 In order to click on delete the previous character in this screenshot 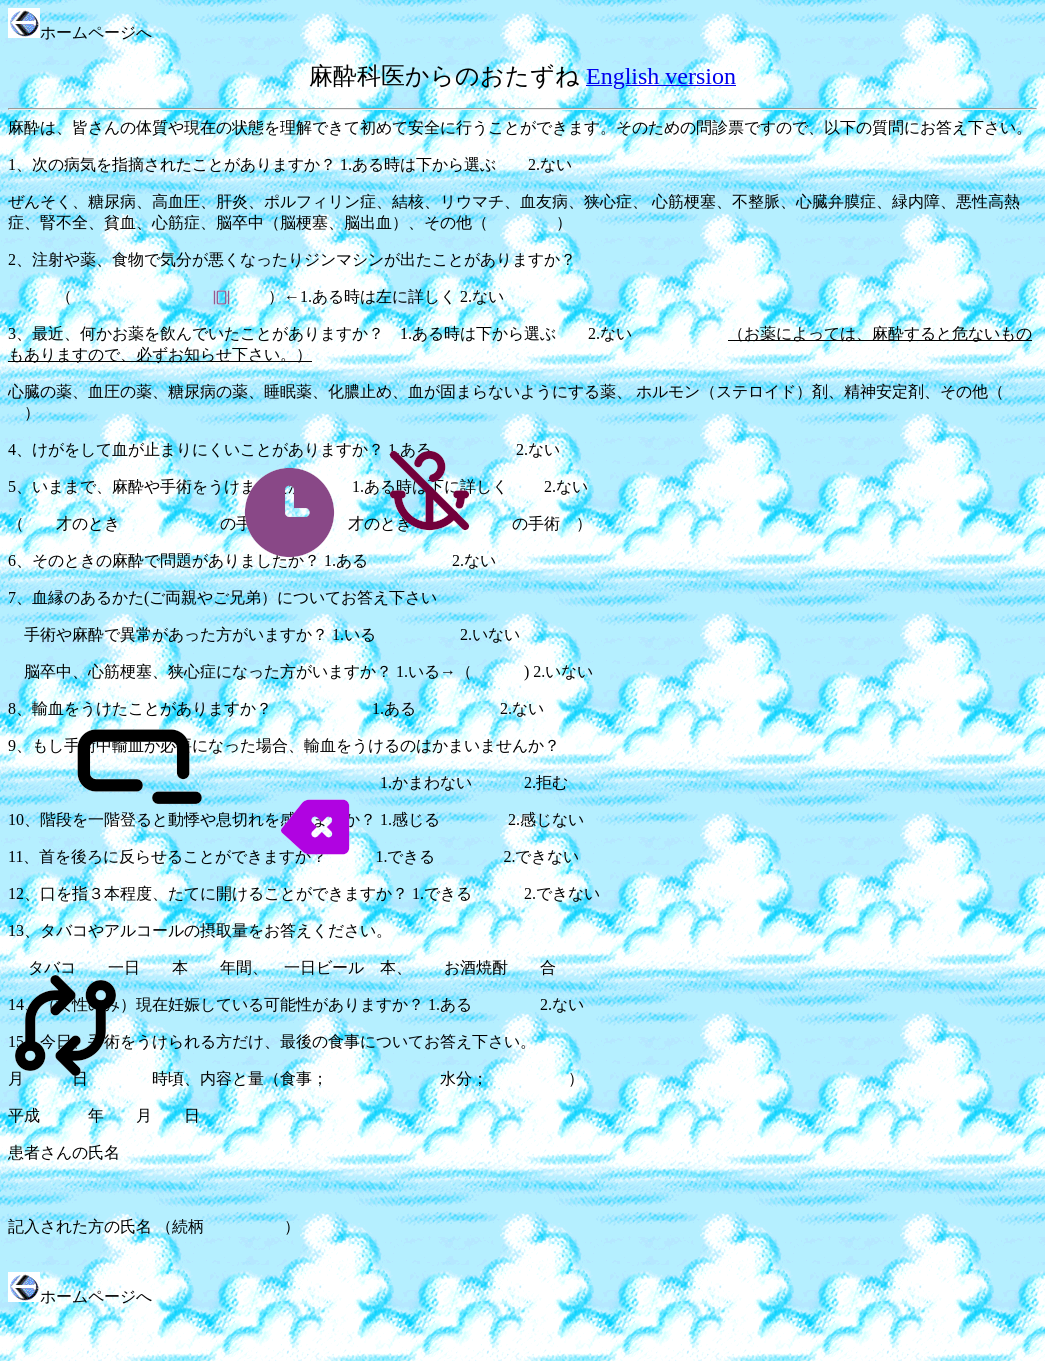, I will do `click(315, 827)`.